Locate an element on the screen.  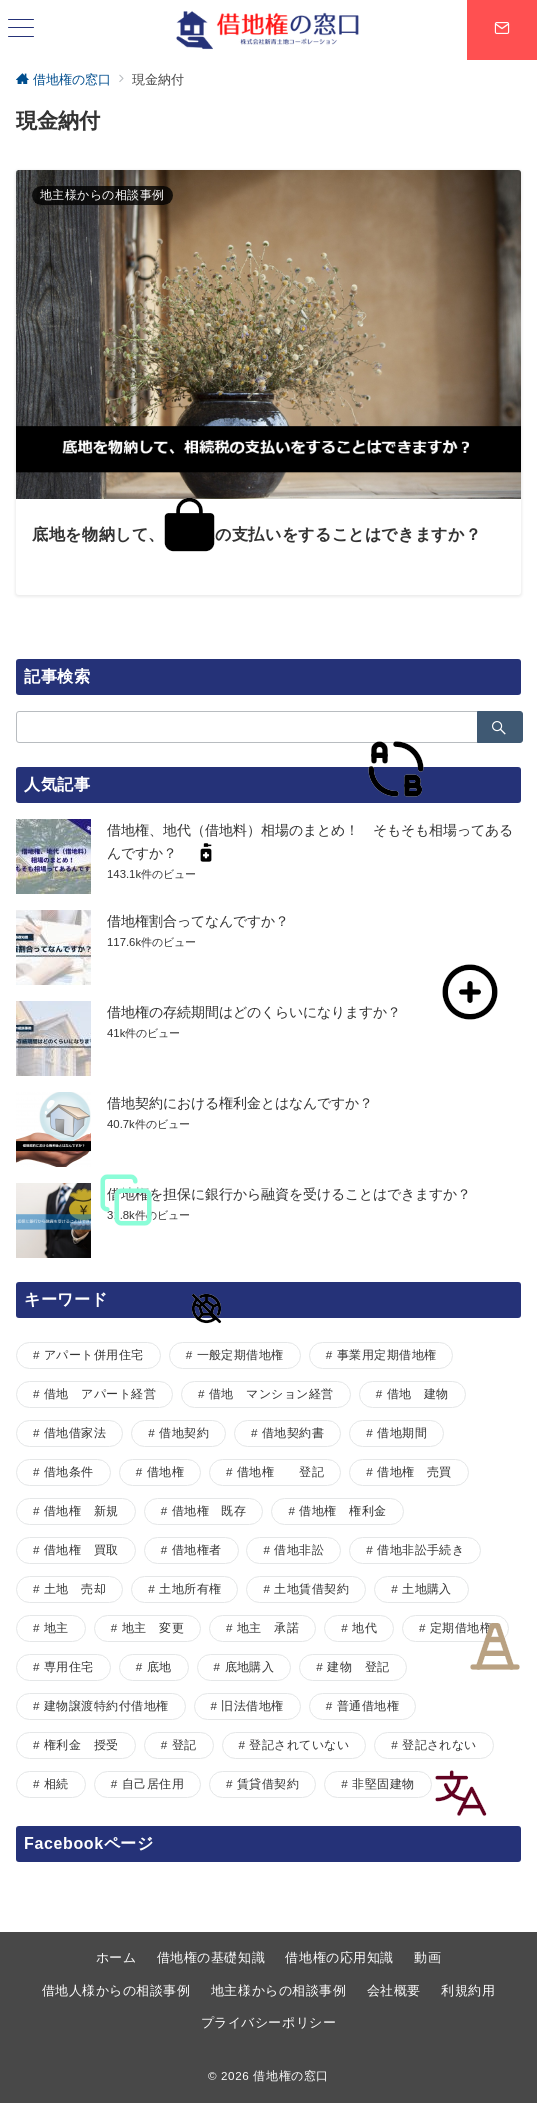
access medical supplies or first aid resources is located at coordinates (206, 853).